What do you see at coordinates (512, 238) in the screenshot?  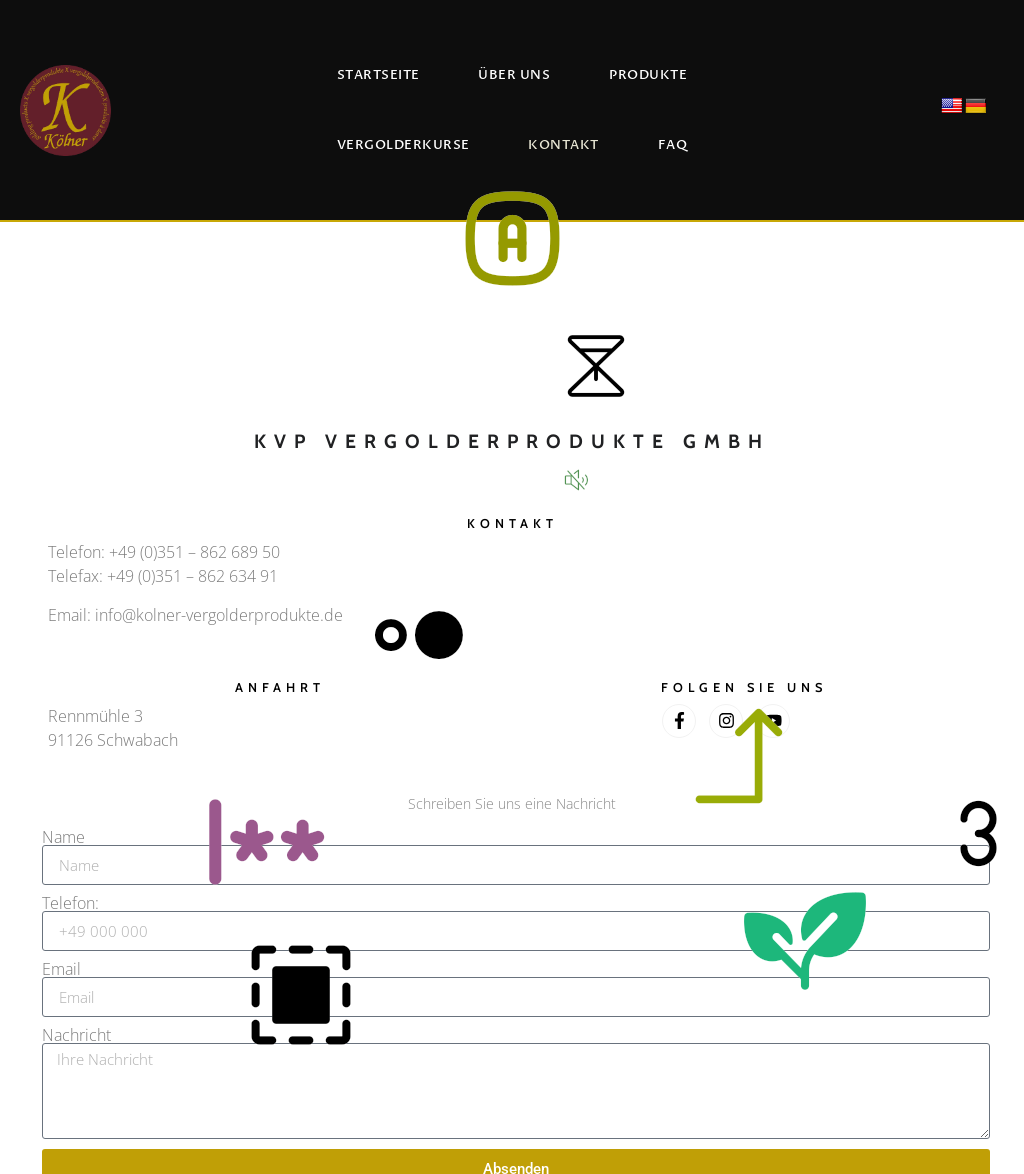 I see `select font style or text option A` at bounding box center [512, 238].